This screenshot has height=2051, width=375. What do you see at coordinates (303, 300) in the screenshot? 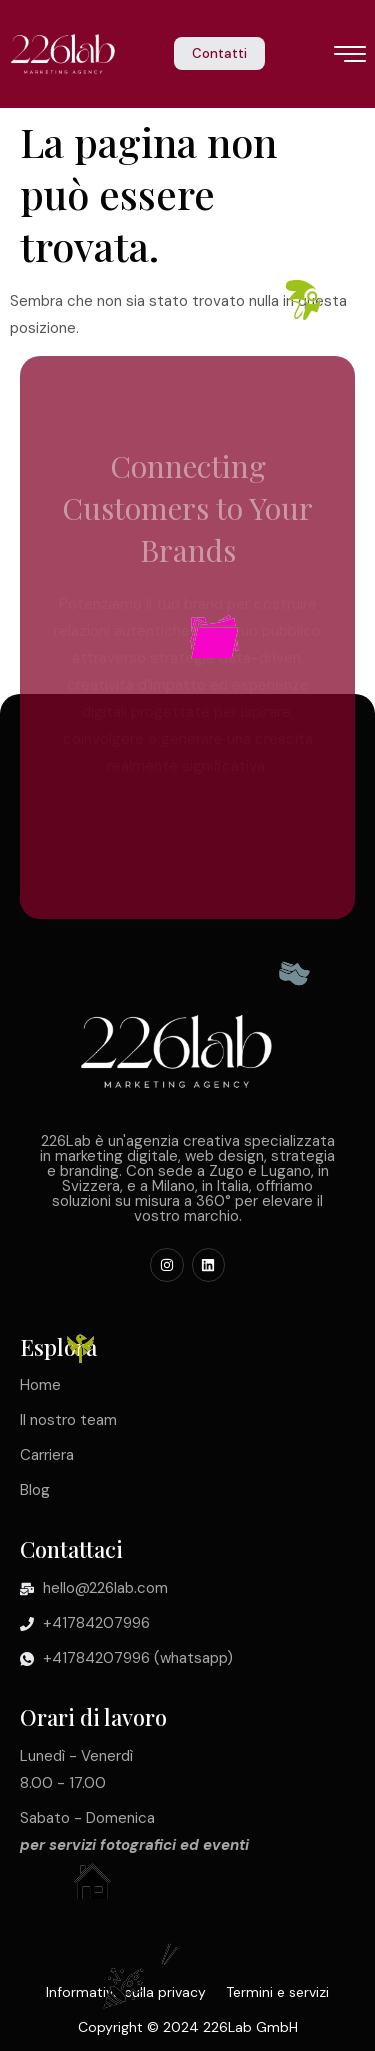
I see `select the phrygian cap headgear item` at bounding box center [303, 300].